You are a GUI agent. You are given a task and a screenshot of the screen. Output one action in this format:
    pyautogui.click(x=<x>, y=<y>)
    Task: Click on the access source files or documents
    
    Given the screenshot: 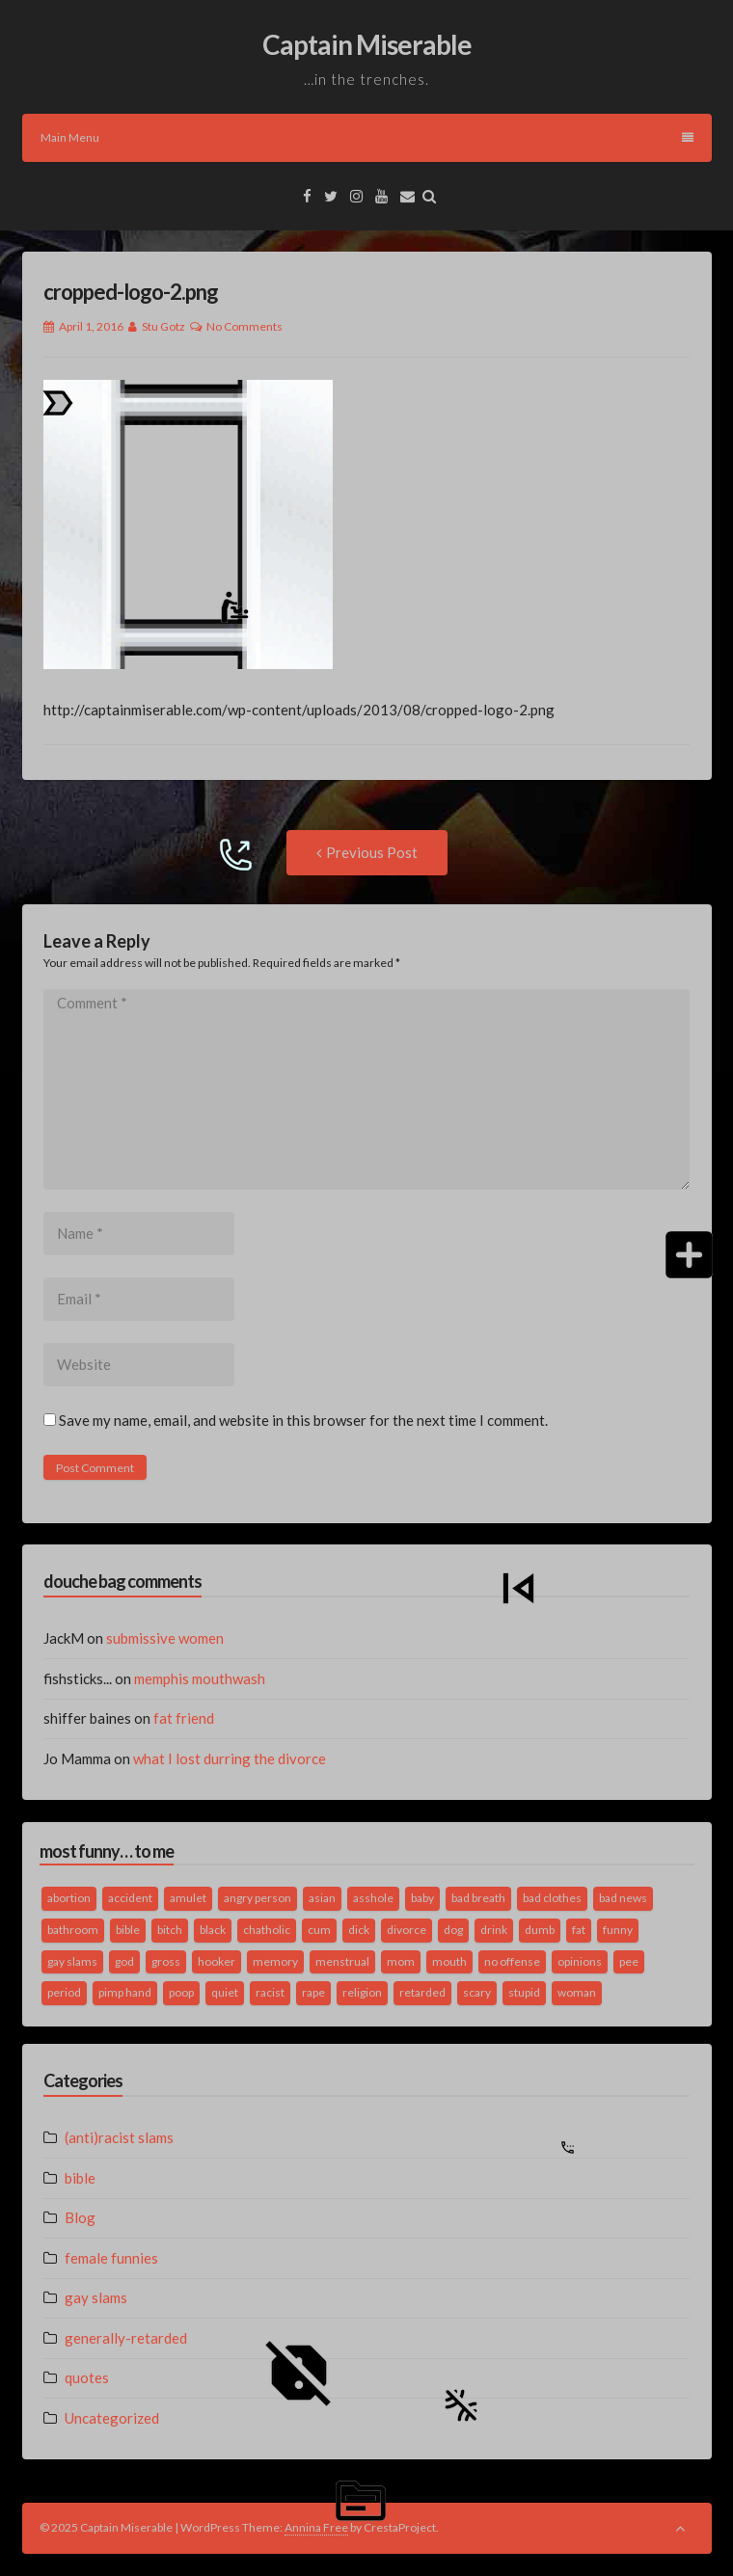 What is the action you would take?
    pyautogui.click(x=361, y=2501)
    